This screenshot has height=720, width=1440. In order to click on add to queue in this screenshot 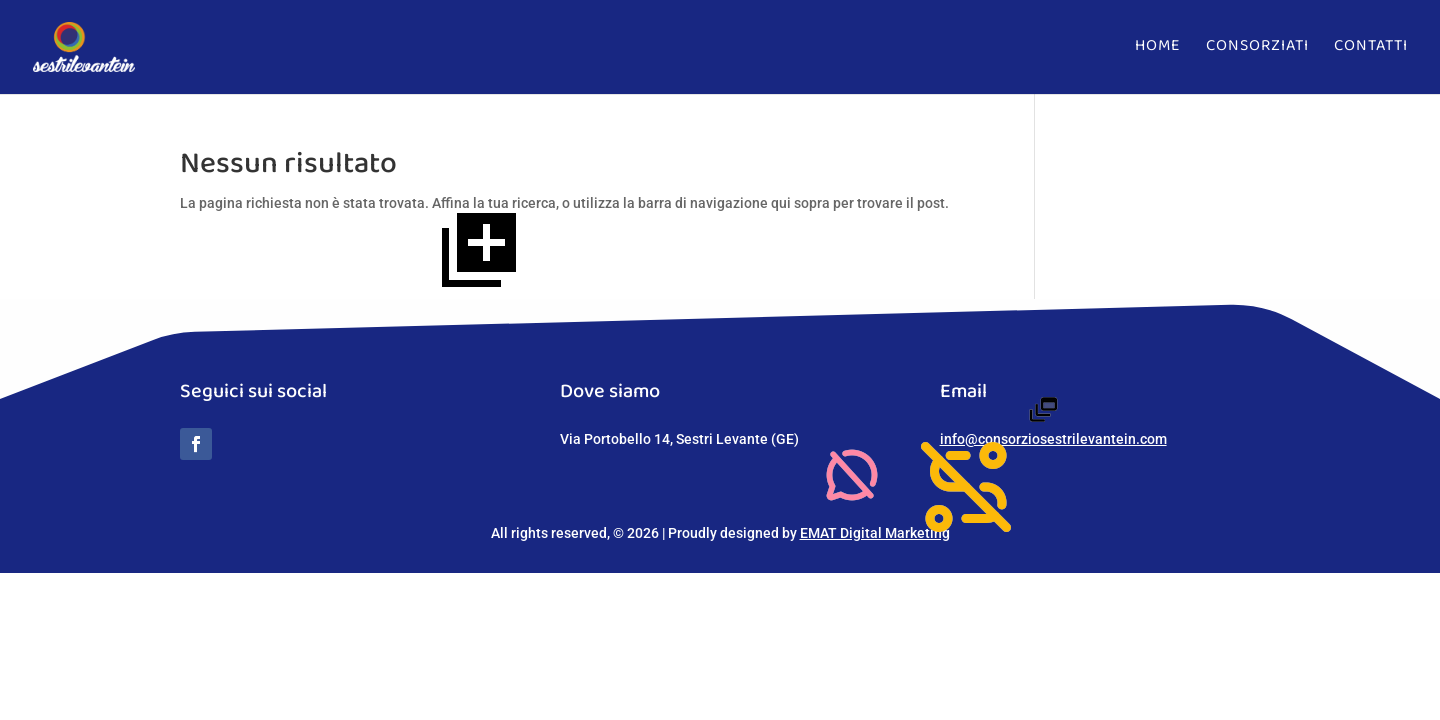, I will do `click(479, 250)`.